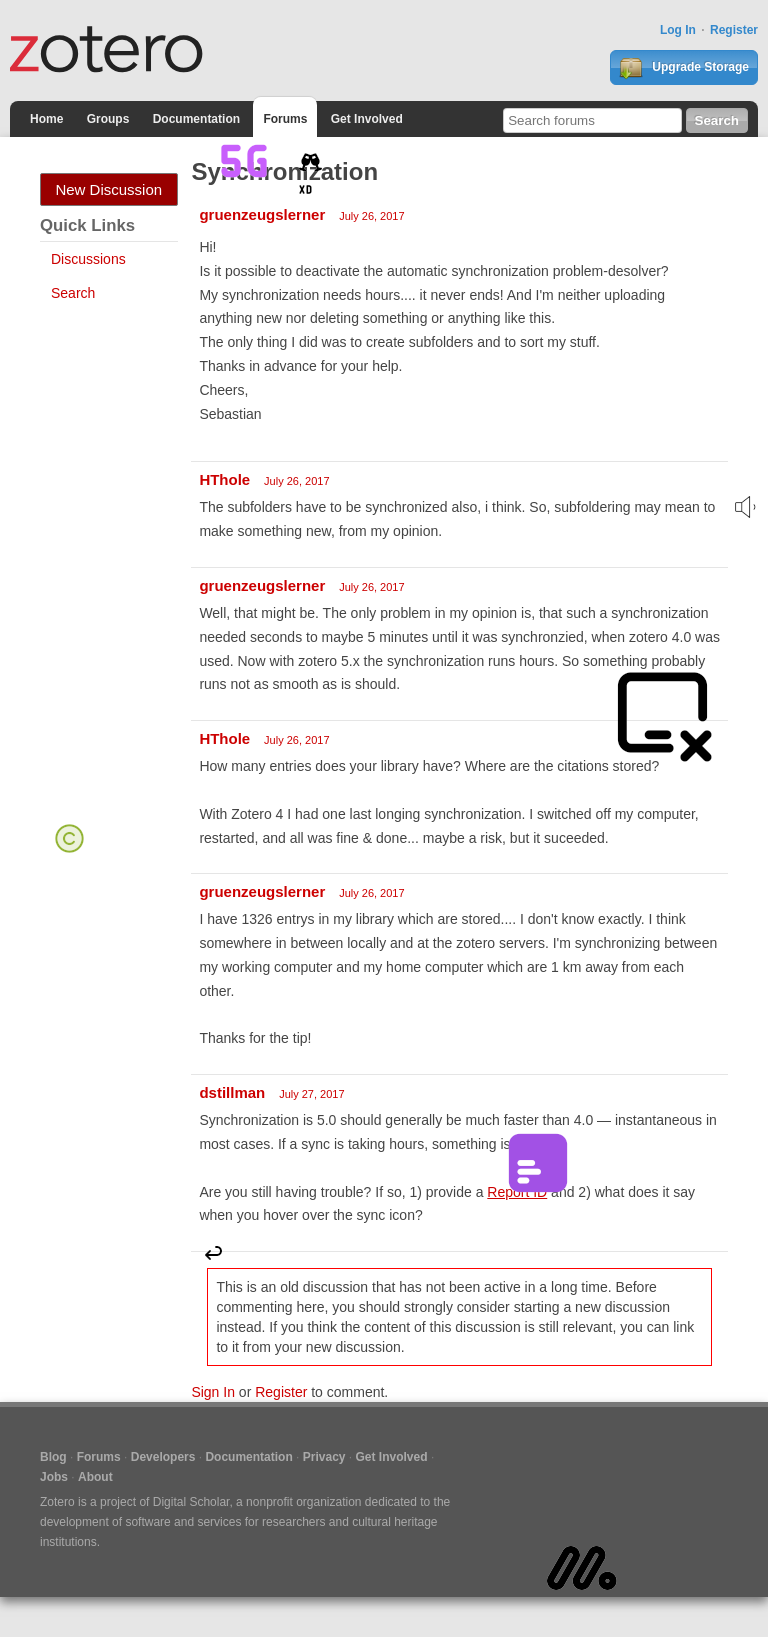 This screenshot has height=1637, width=768. What do you see at coordinates (310, 162) in the screenshot?
I see `celebrate an achievement or milestone` at bounding box center [310, 162].